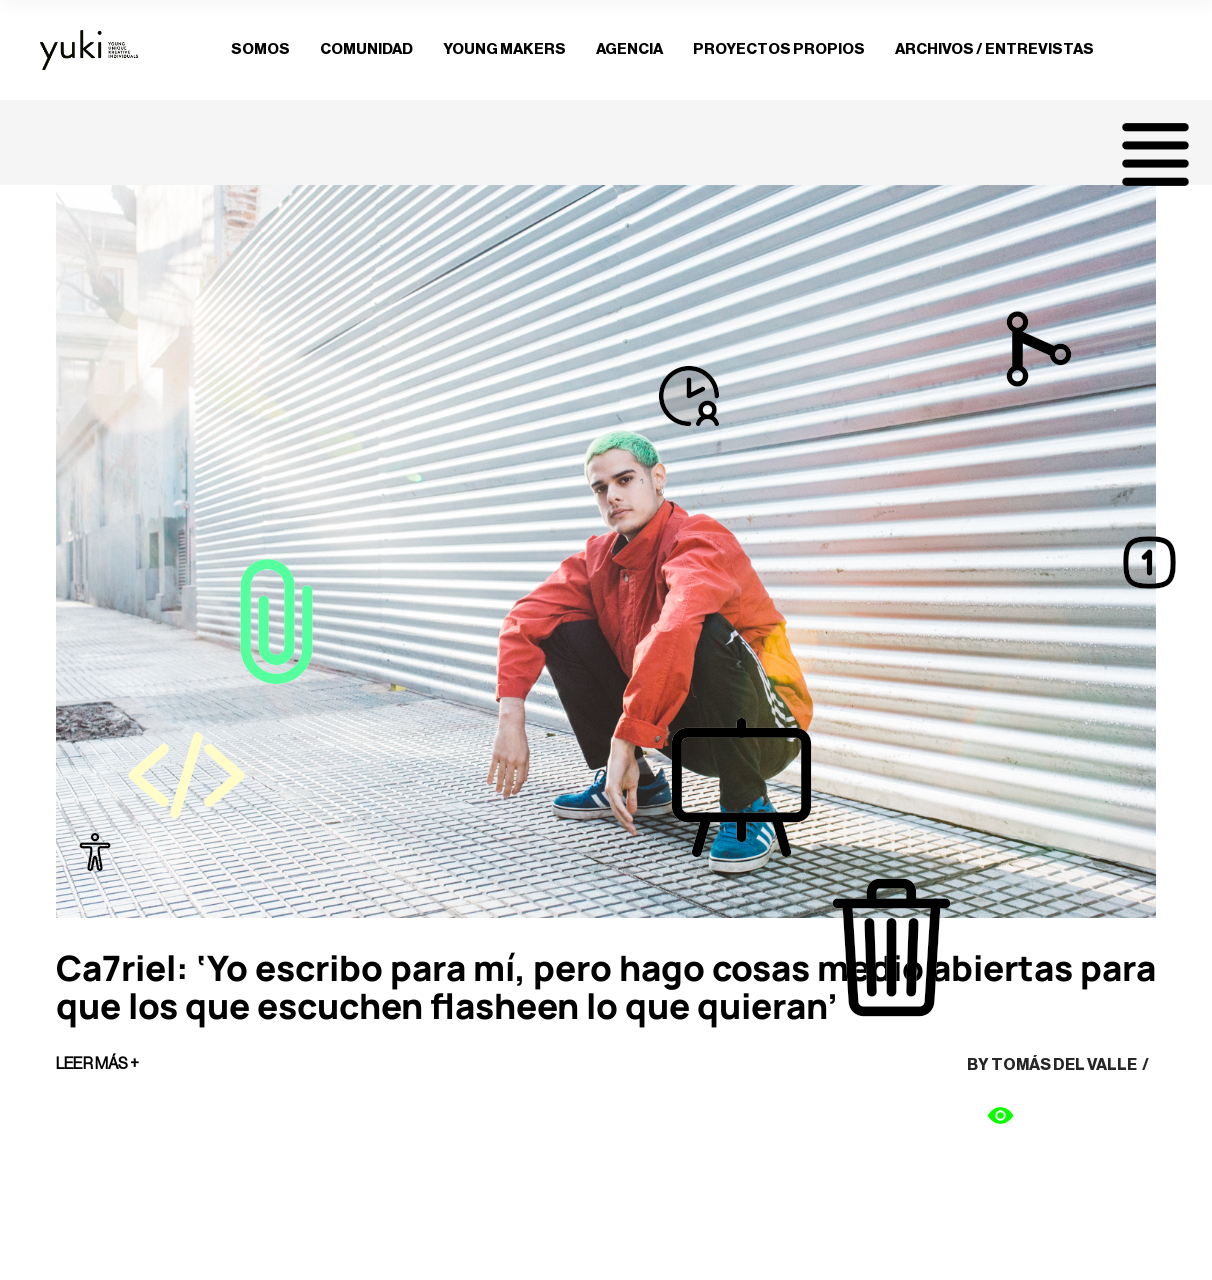  What do you see at coordinates (1000, 1115) in the screenshot?
I see `view or preview content` at bounding box center [1000, 1115].